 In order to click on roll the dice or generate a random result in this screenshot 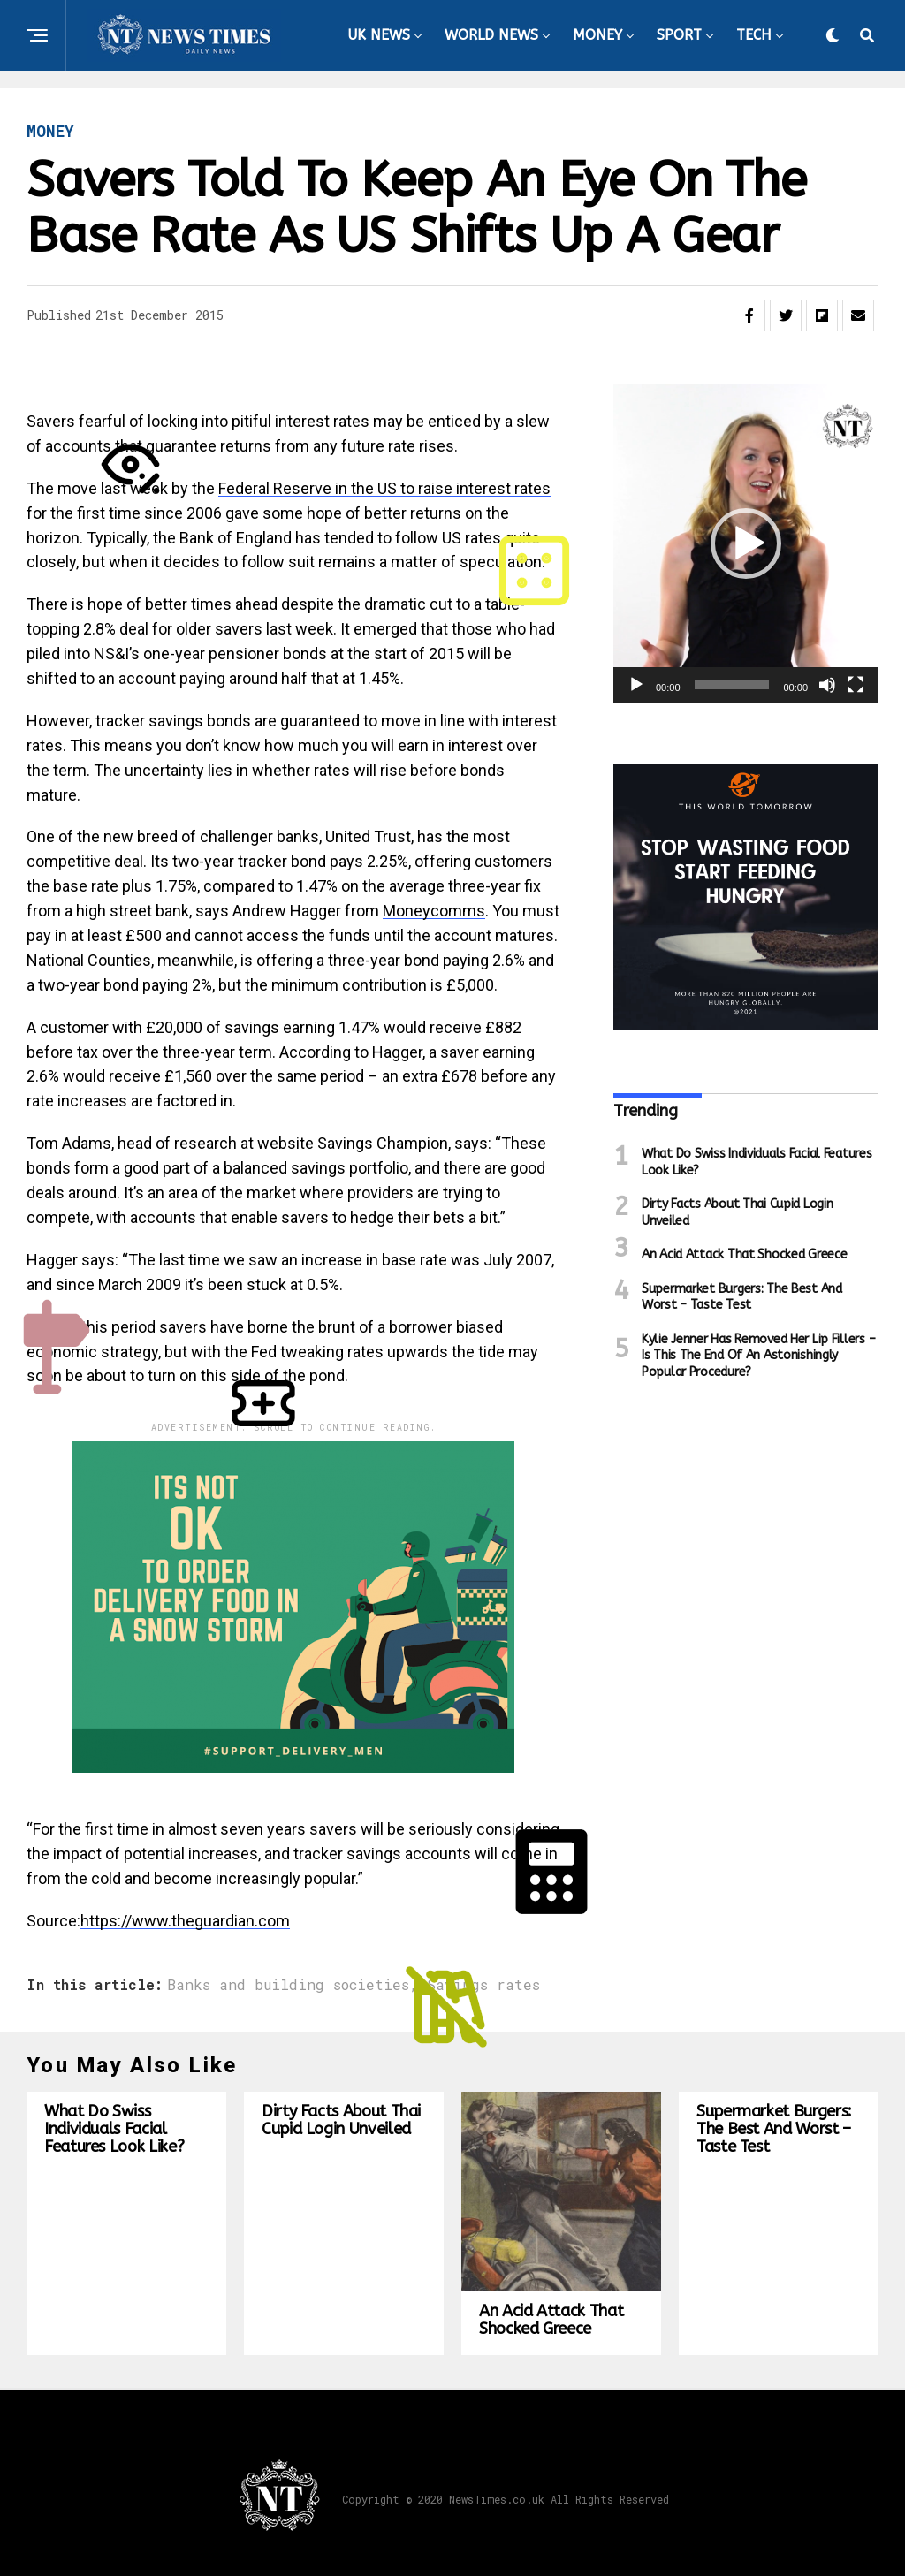, I will do `click(534, 570)`.